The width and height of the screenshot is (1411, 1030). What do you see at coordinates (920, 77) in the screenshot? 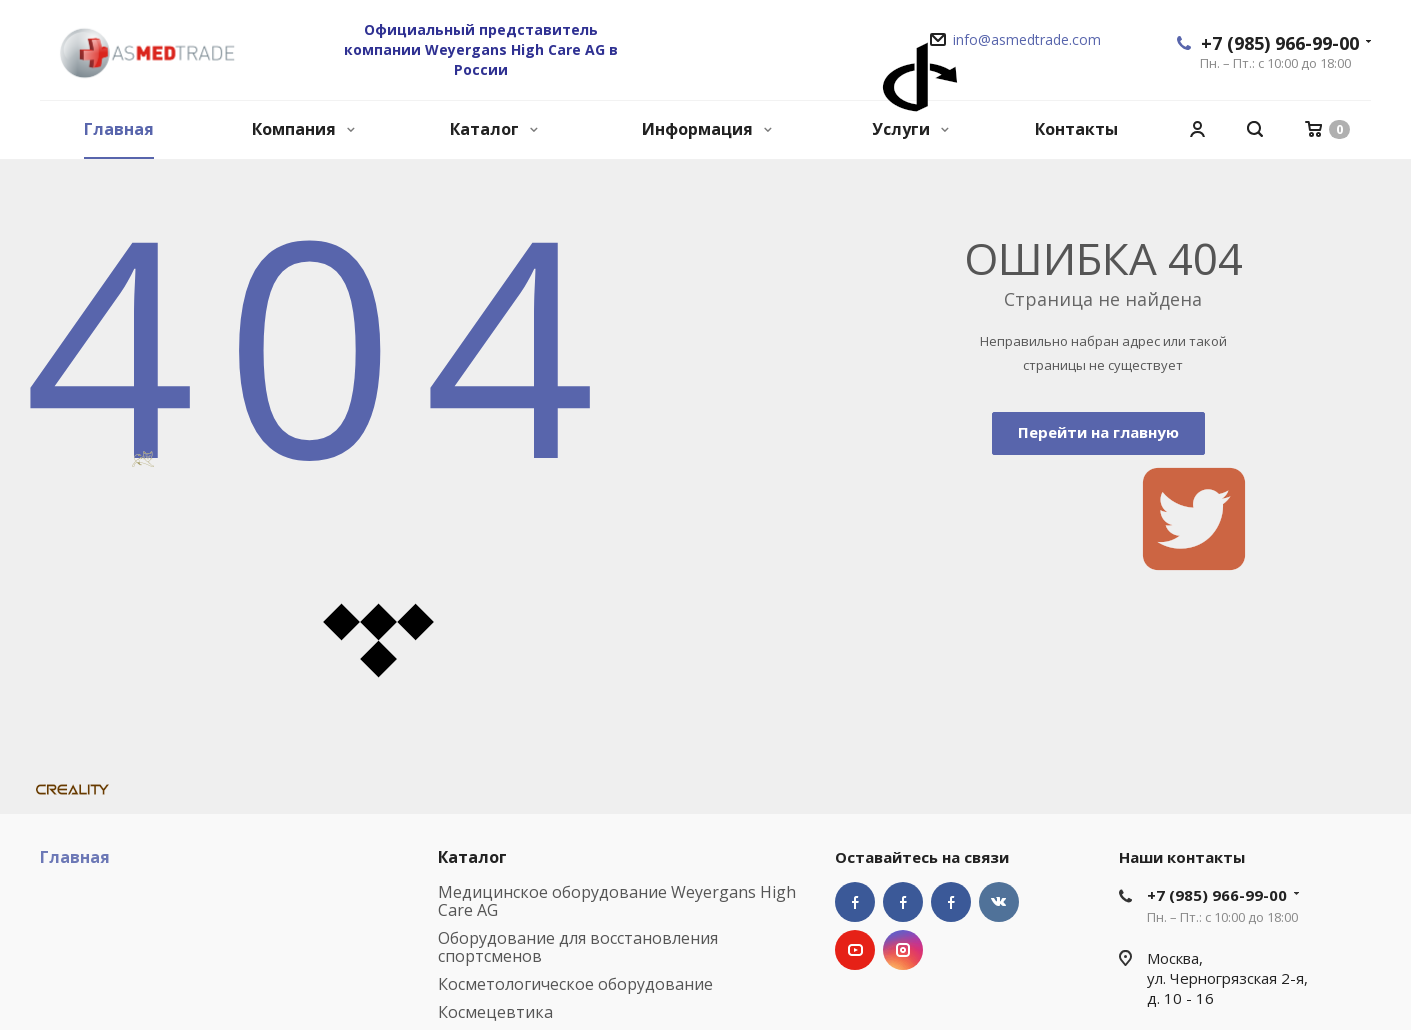
I see `sign in with OpenID authentication` at bounding box center [920, 77].